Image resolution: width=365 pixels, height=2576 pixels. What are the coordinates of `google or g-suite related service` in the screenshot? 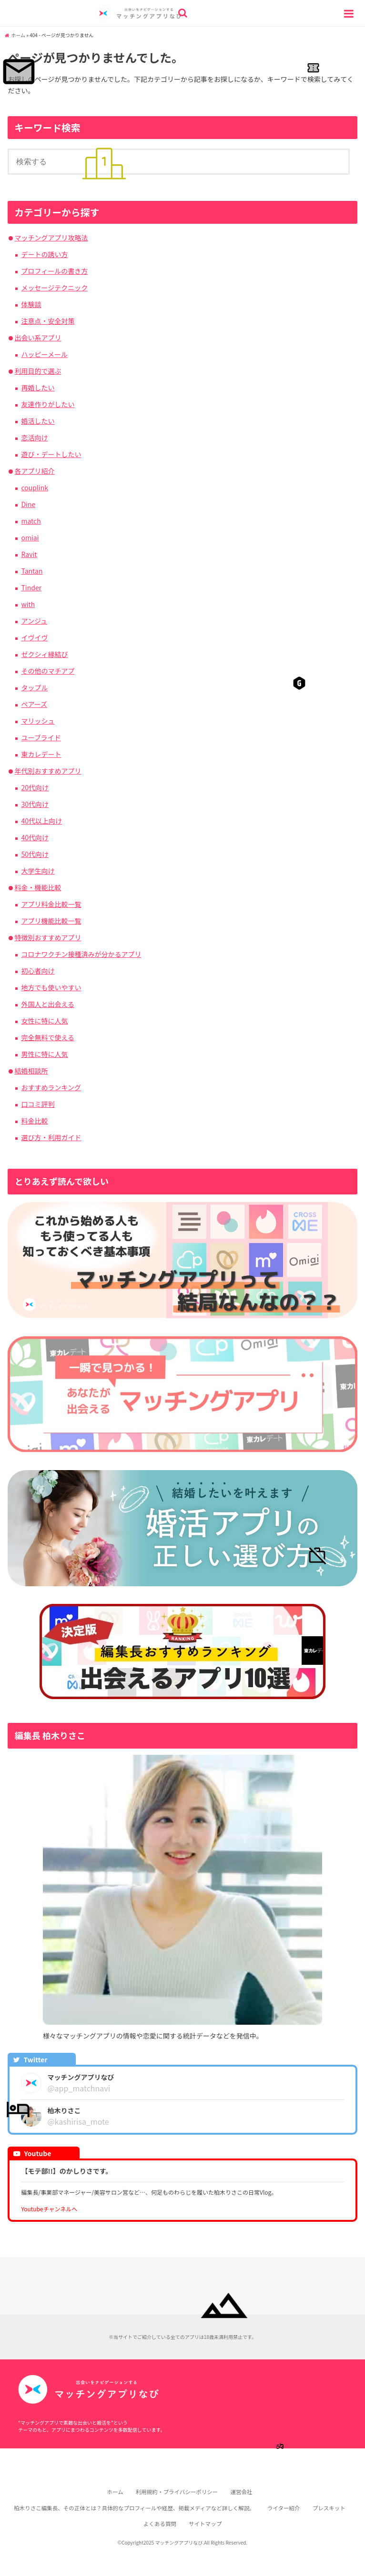 It's located at (299, 683).